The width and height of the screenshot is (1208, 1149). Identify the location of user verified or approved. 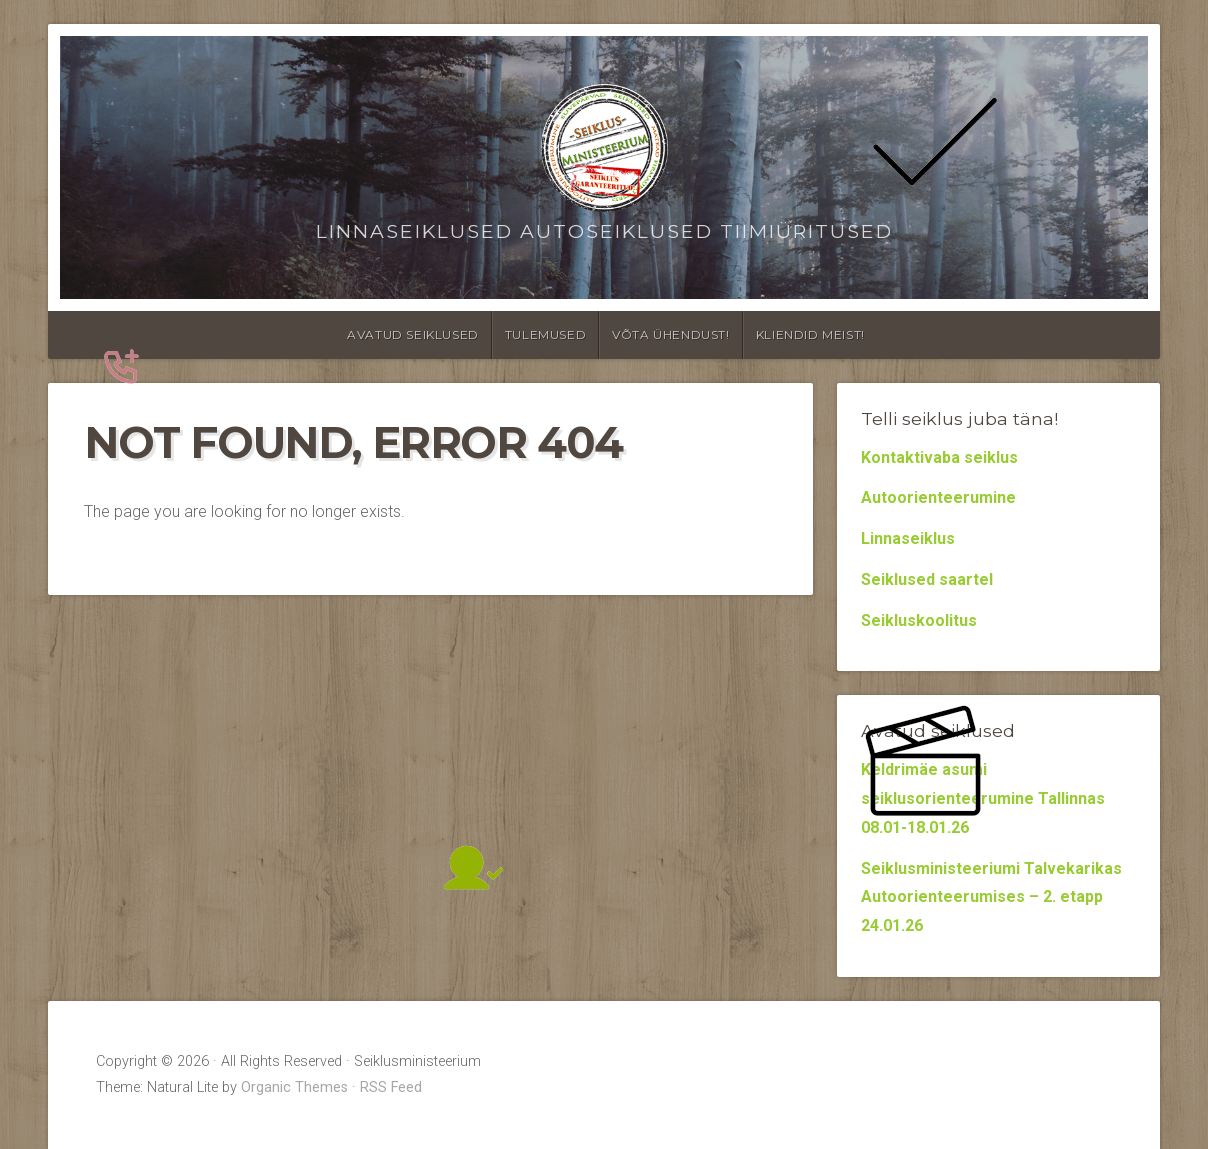
(471, 869).